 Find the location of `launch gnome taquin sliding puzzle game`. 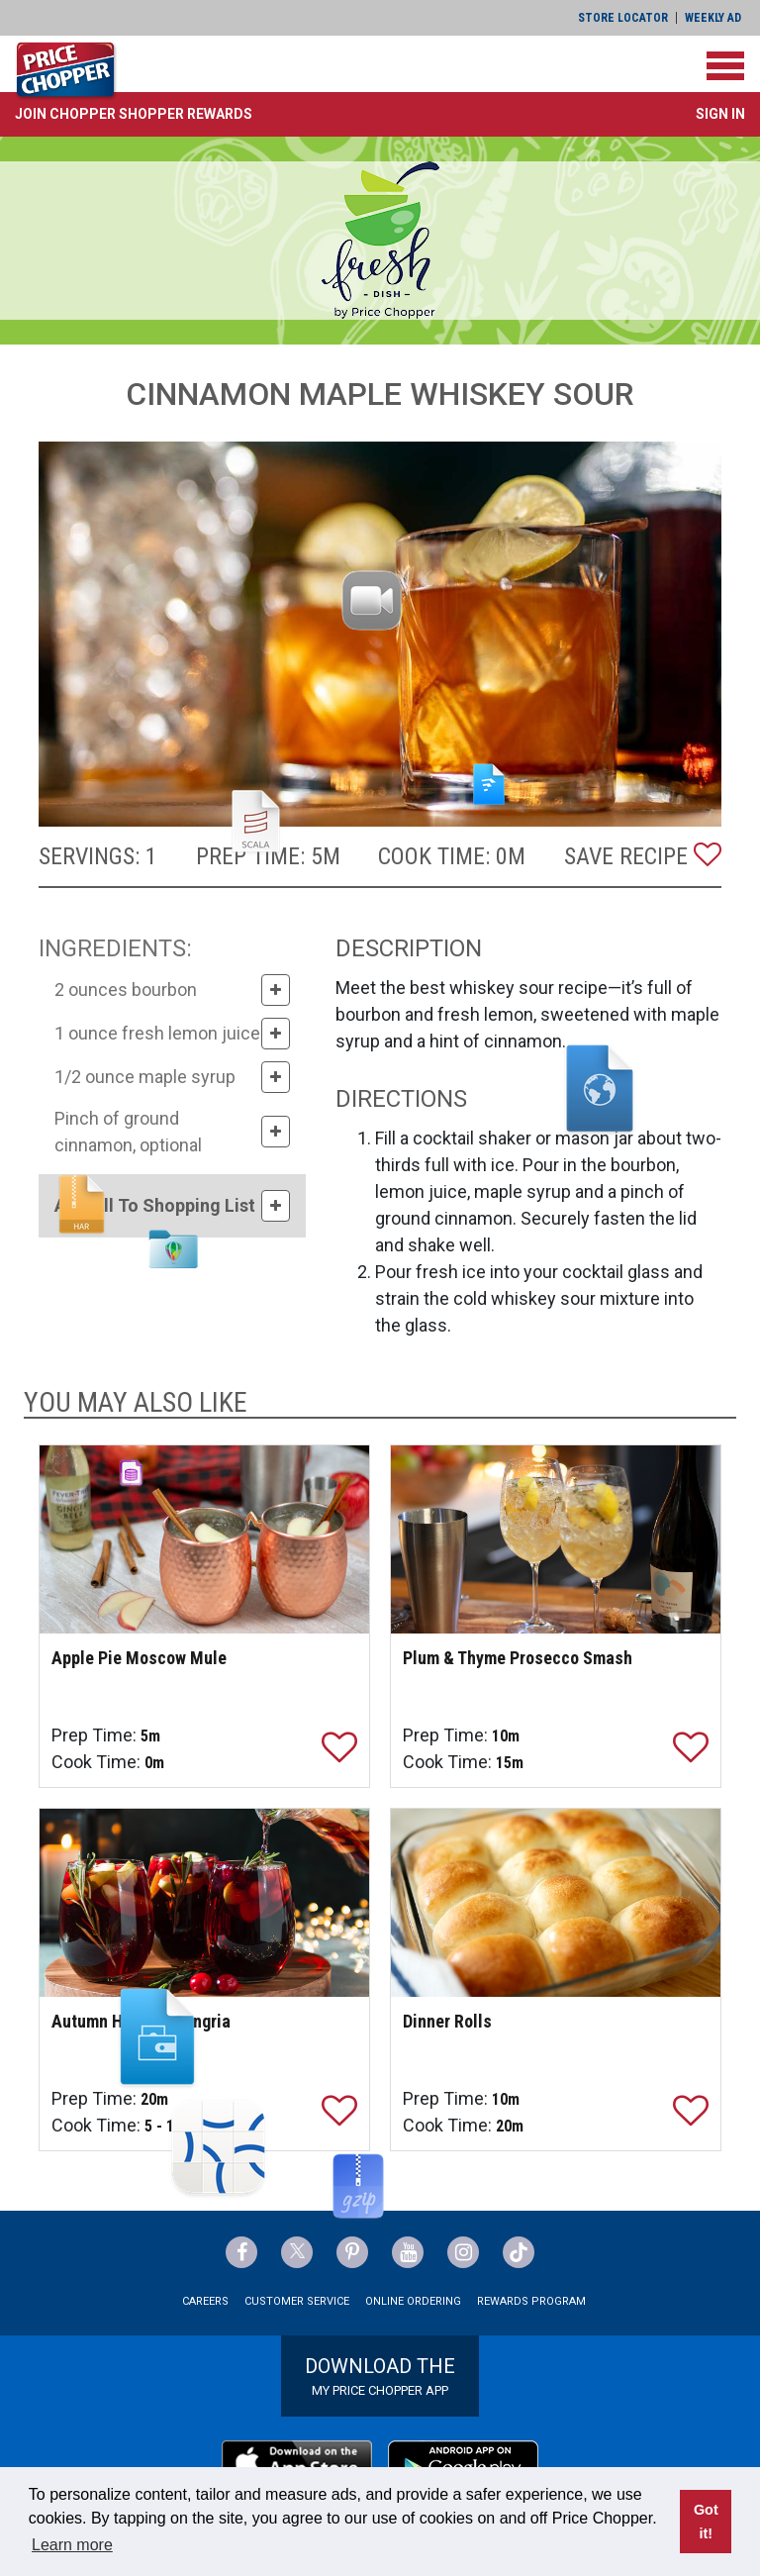

launch gnome taquin sliding puzzle game is located at coordinates (218, 2146).